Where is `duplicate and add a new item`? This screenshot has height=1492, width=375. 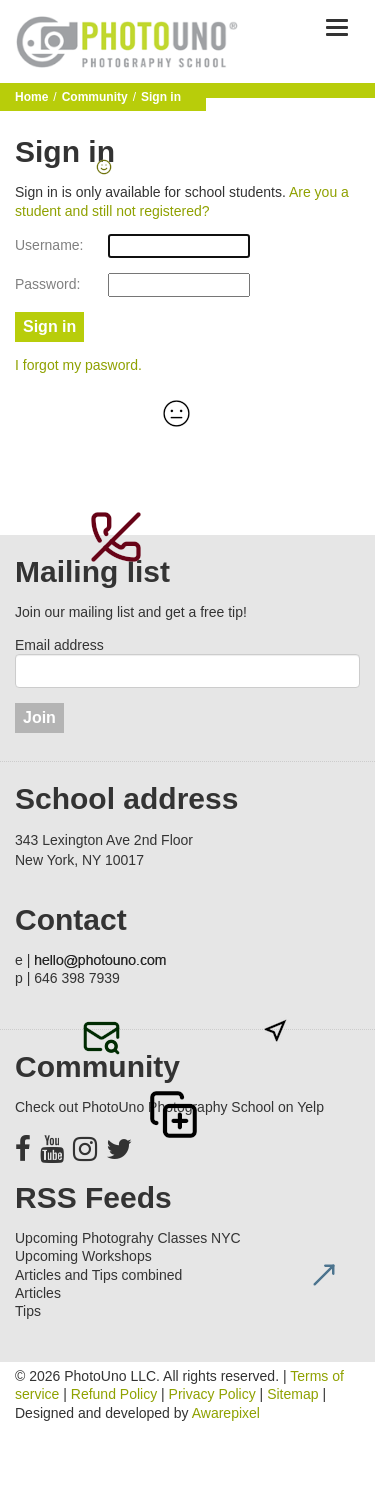 duplicate and add a new item is located at coordinates (173, 1114).